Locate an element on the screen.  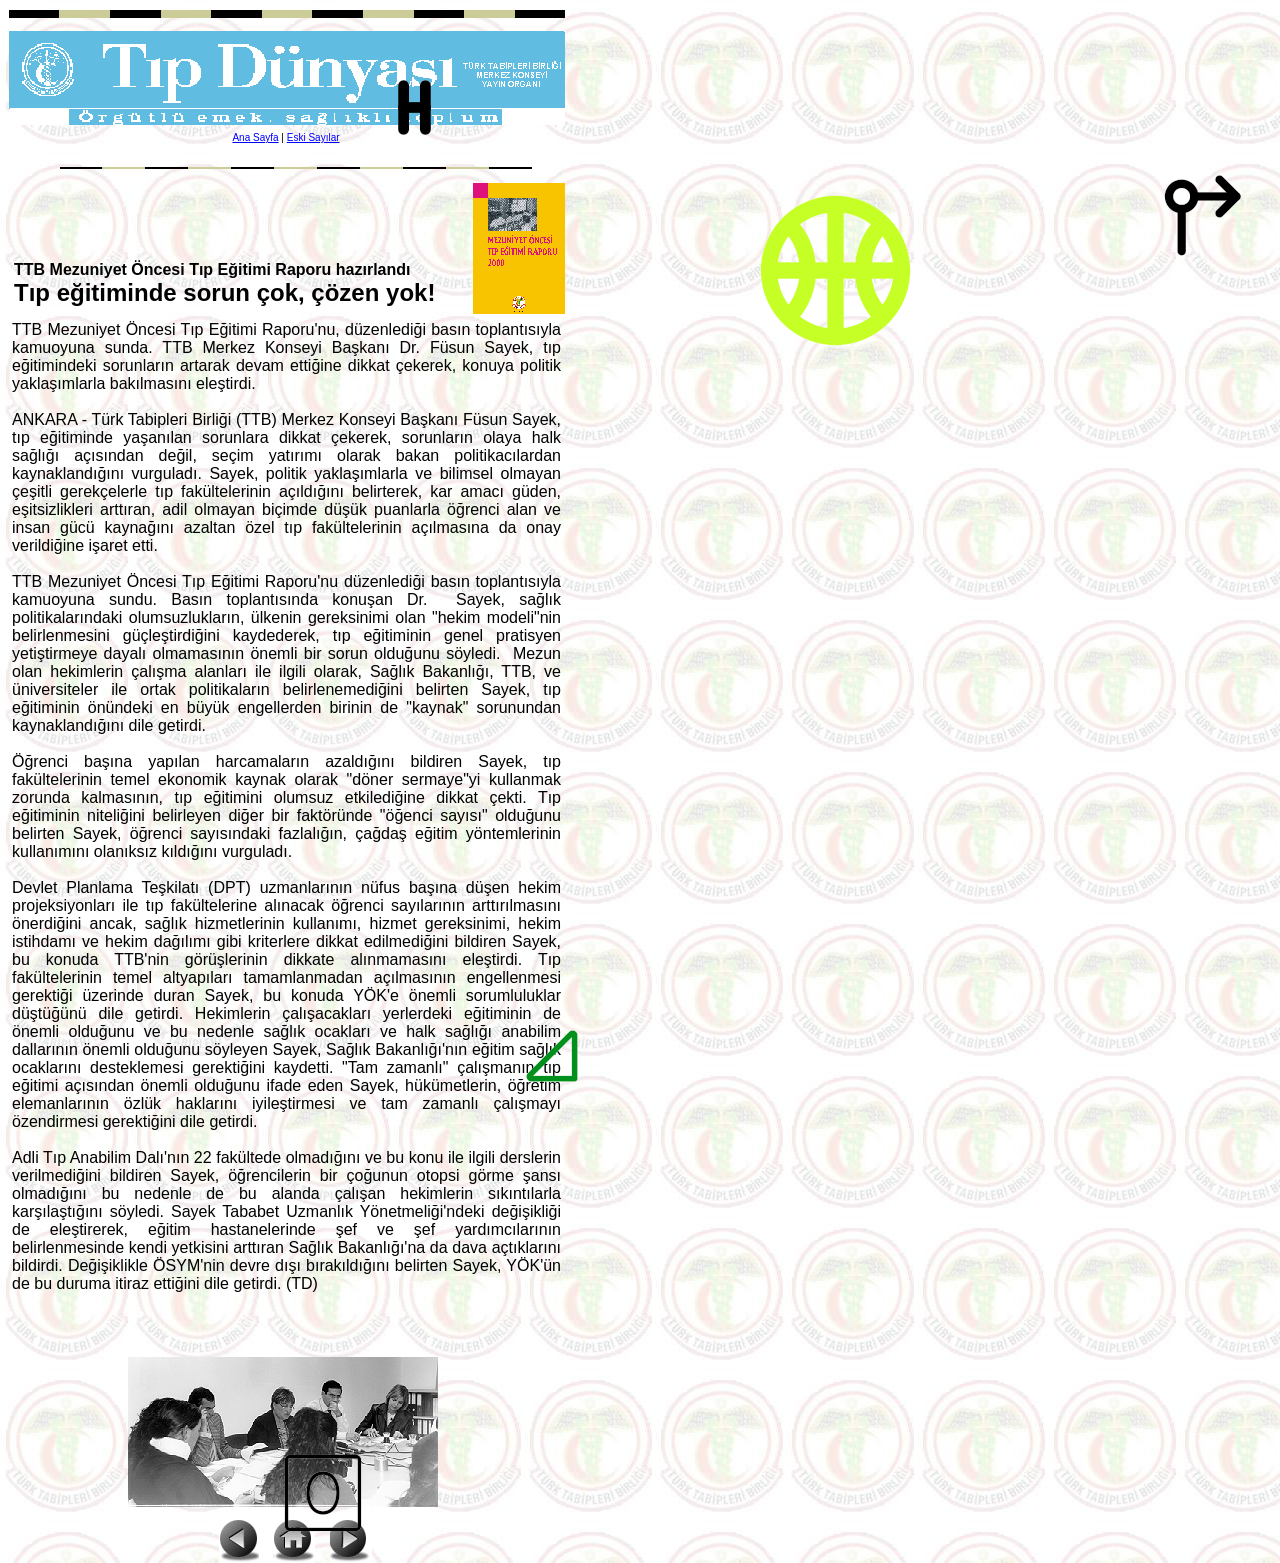
indicates heading or header formatting option is located at coordinates (414, 107).